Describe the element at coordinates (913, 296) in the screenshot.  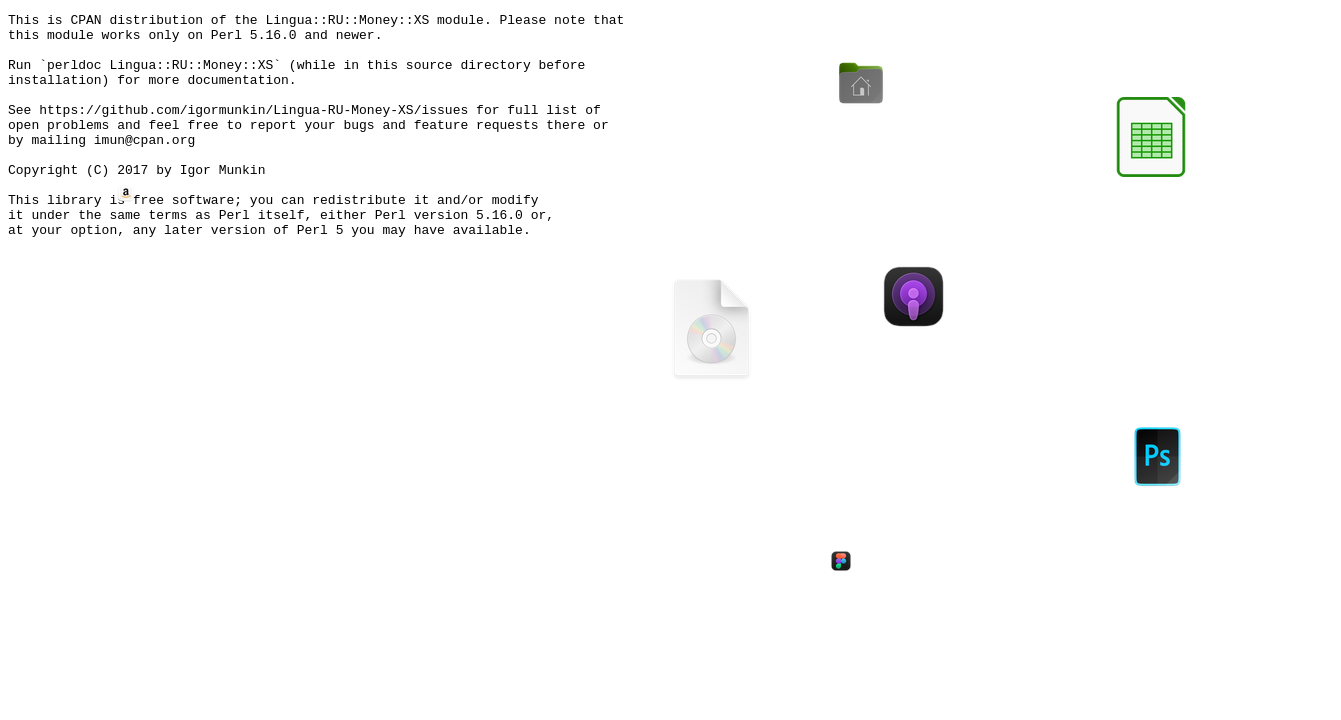
I see `open the podcasts app` at that location.